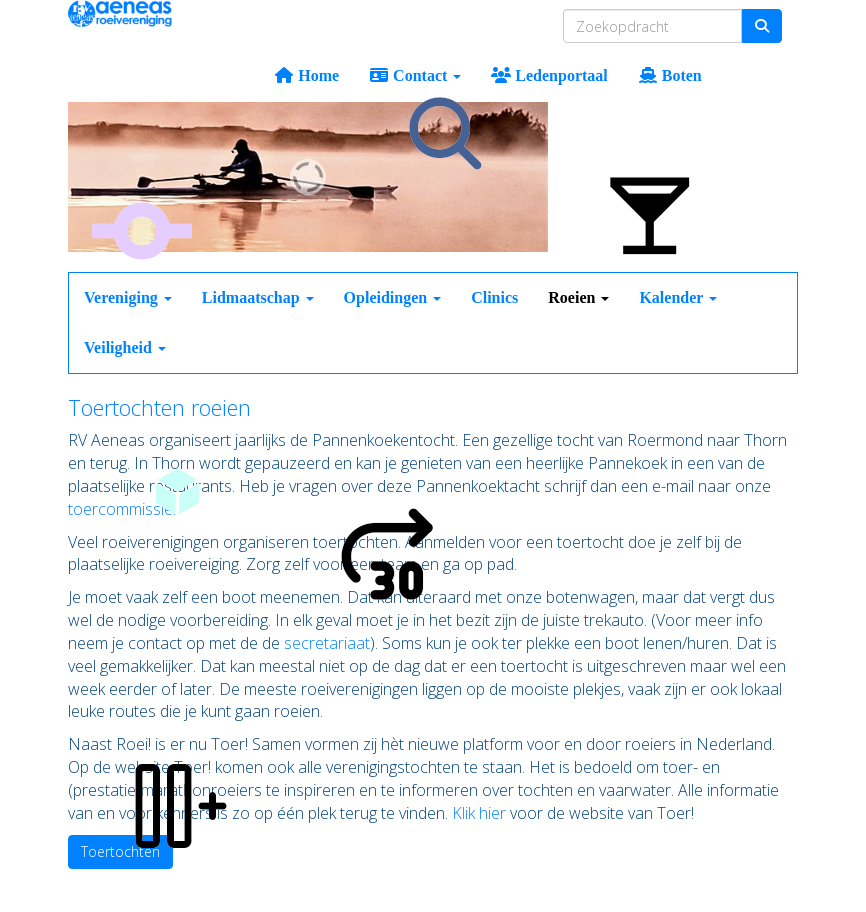  Describe the element at coordinates (174, 806) in the screenshot. I see `add a new column to the right` at that location.